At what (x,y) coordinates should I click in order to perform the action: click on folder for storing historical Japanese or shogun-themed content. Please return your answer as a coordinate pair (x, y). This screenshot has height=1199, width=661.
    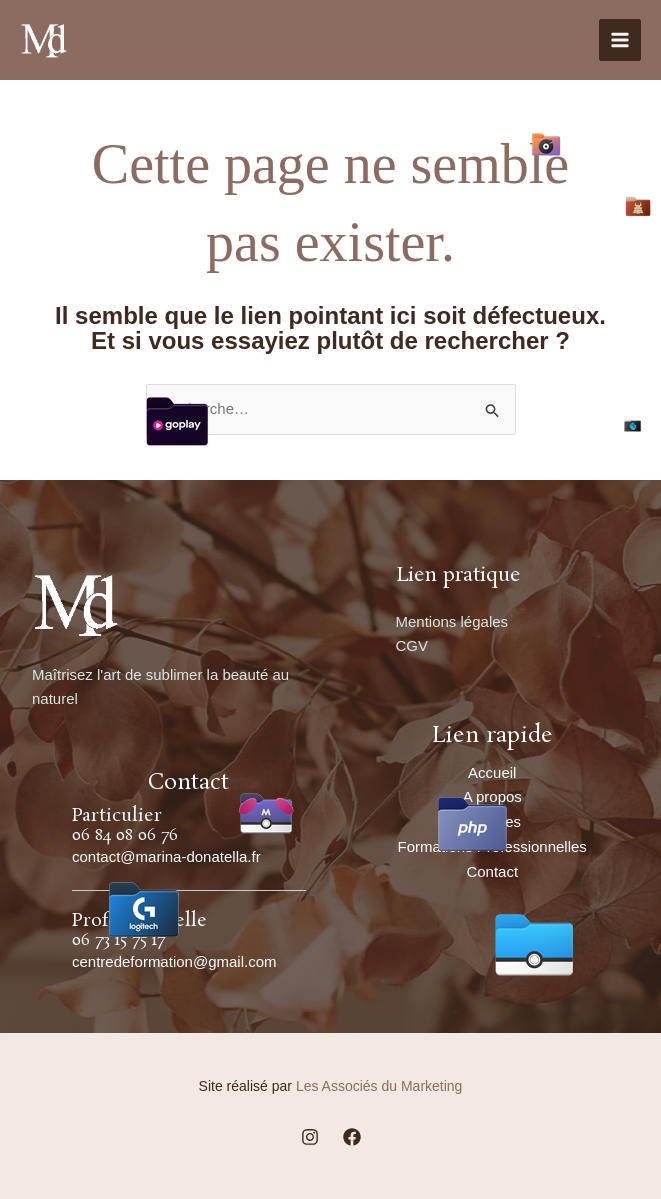
    Looking at the image, I should click on (638, 207).